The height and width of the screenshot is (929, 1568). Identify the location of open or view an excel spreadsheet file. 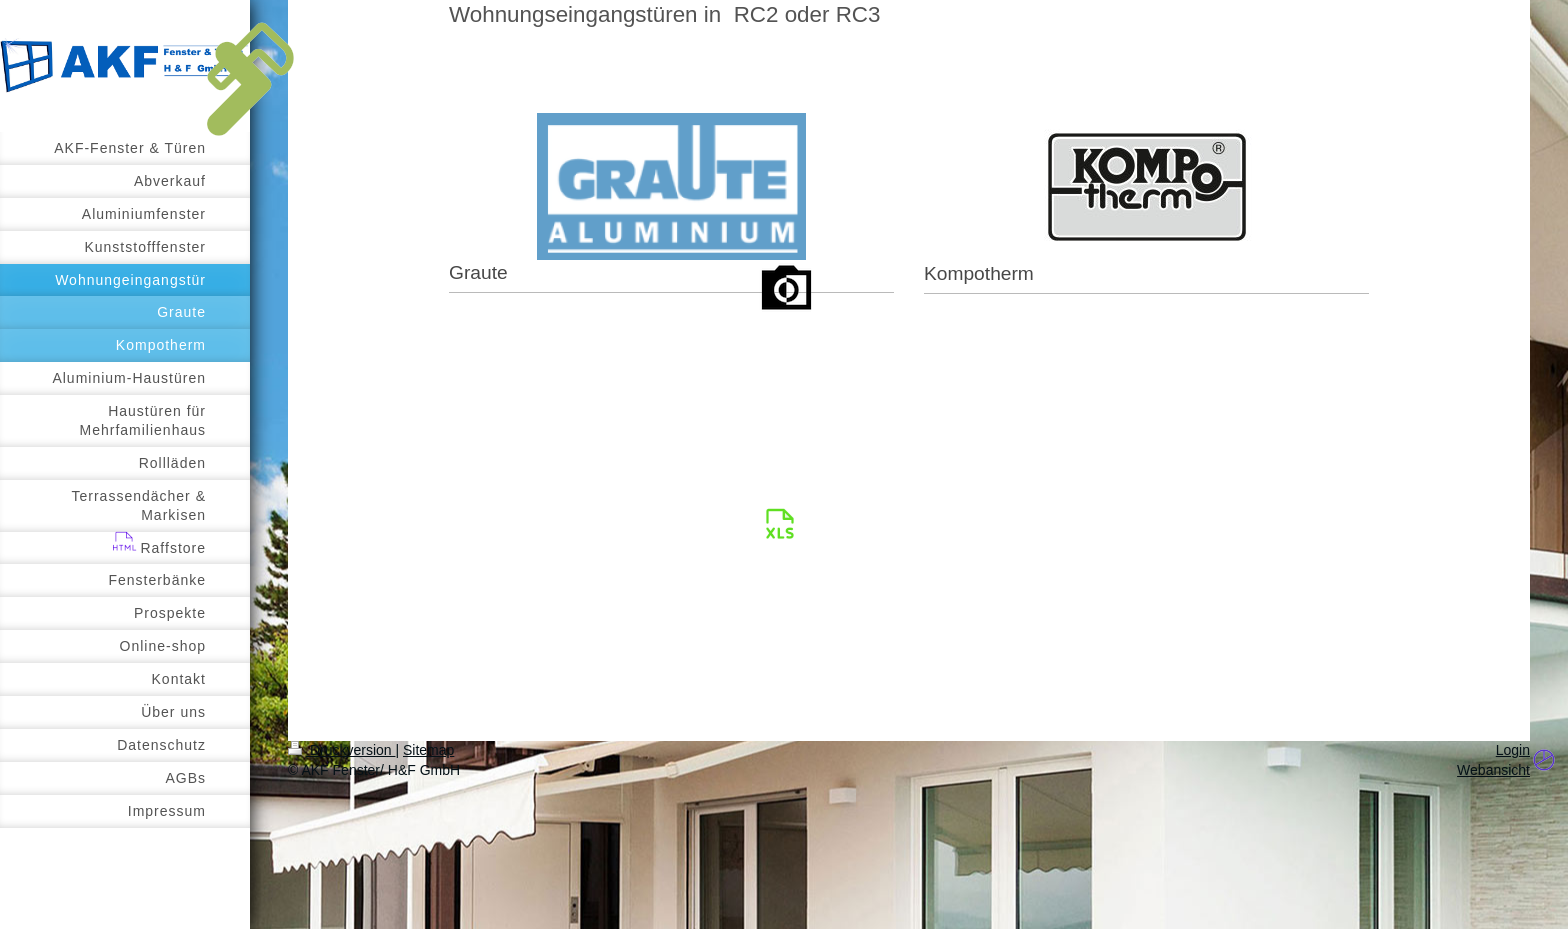
(780, 525).